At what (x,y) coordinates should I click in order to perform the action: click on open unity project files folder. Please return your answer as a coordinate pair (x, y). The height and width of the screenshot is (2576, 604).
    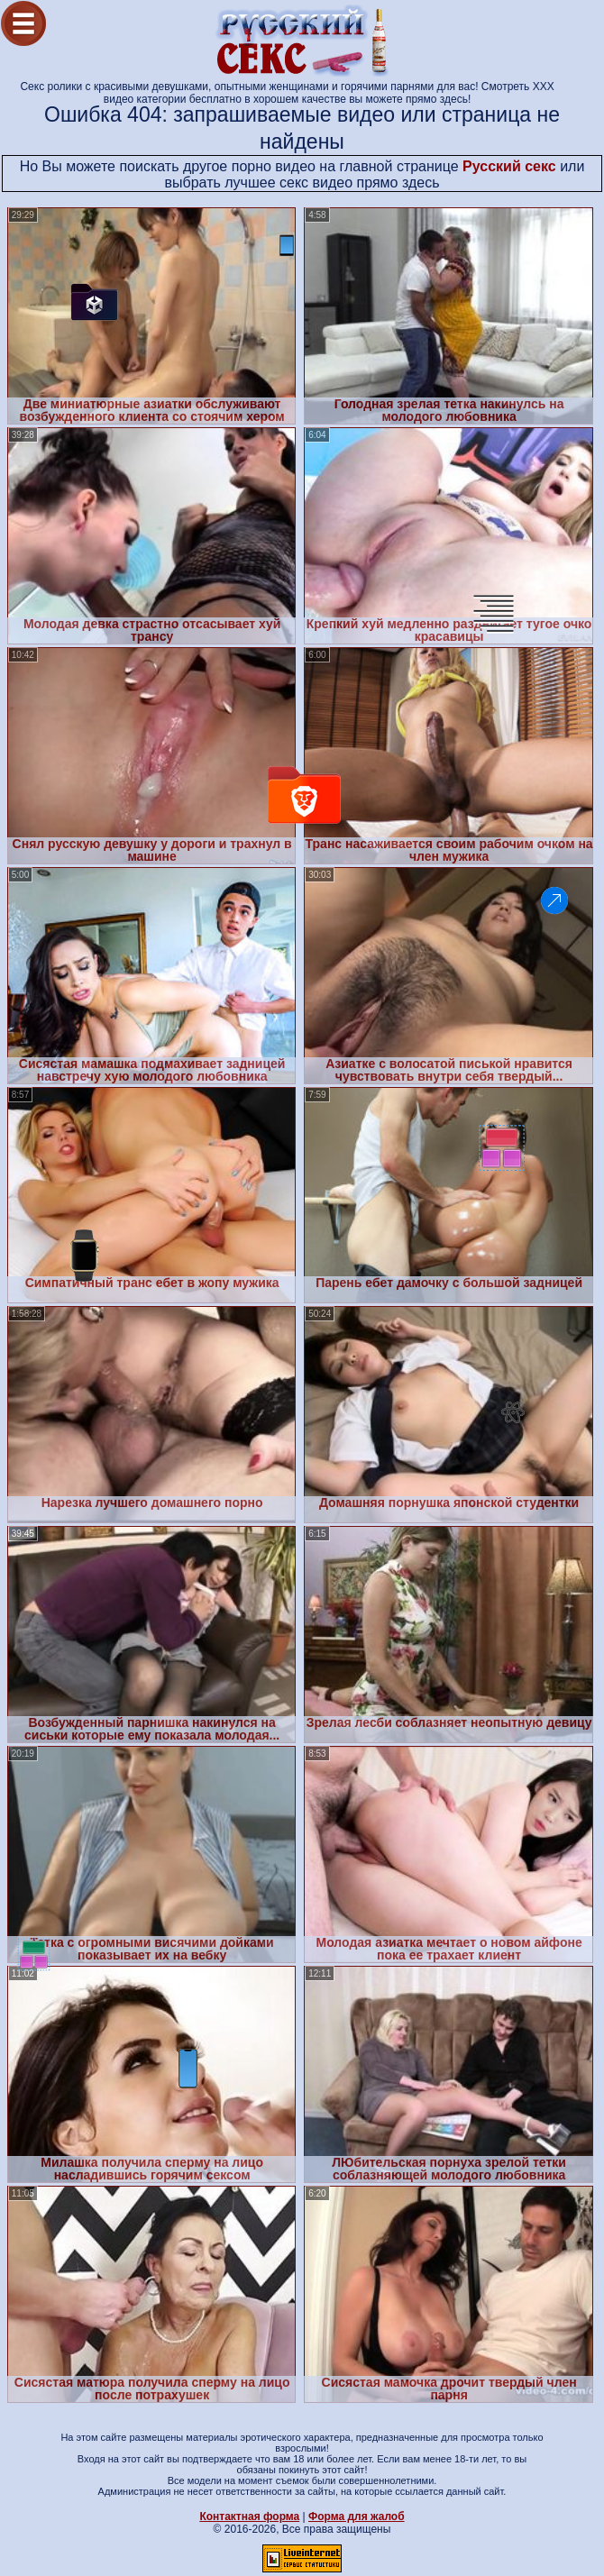
    Looking at the image, I should click on (94, 303).